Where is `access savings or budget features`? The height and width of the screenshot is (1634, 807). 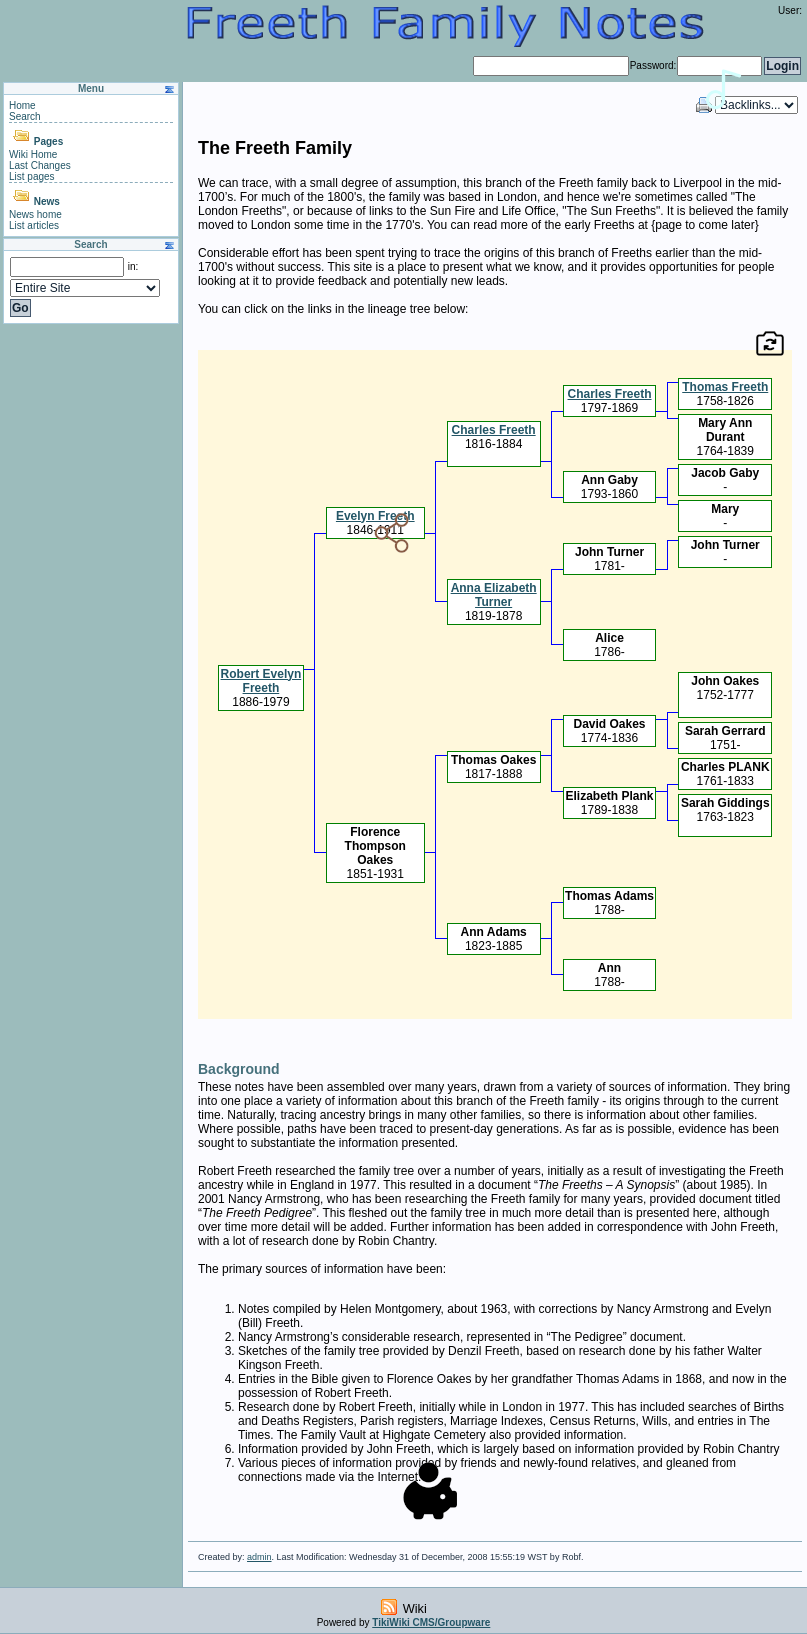 access savings or budget features is located at coordinates (428, 1492).